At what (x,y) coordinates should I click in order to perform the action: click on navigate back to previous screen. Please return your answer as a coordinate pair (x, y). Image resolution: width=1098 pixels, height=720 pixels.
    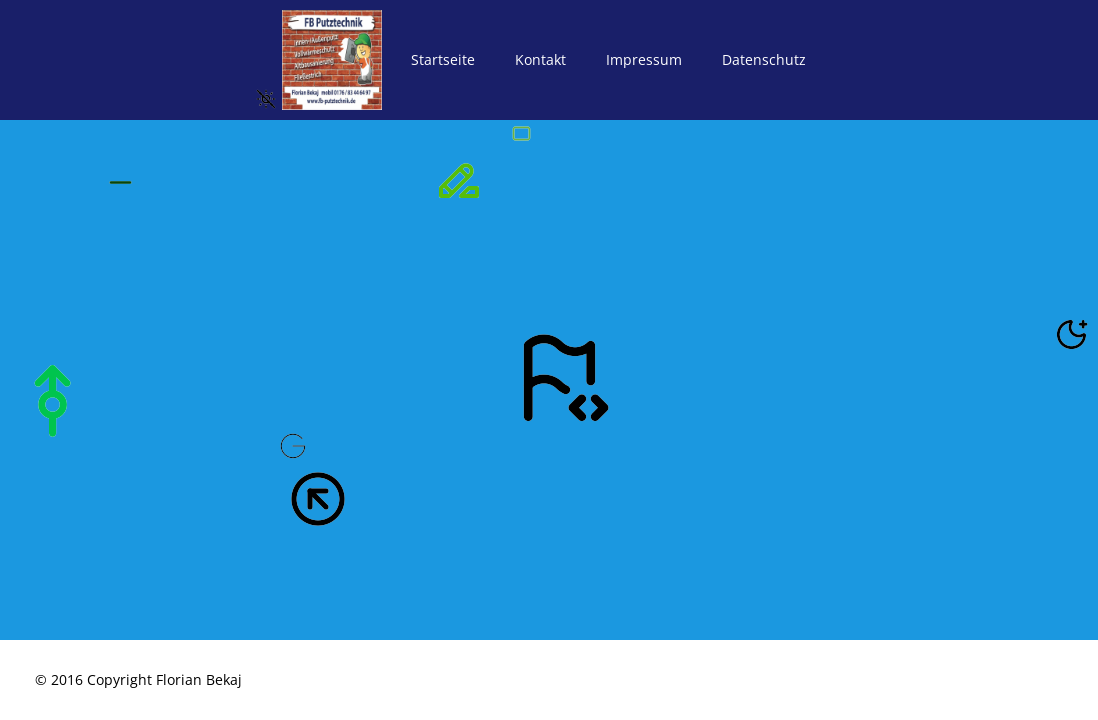
    Looking at the image, I should click on (318, 499).